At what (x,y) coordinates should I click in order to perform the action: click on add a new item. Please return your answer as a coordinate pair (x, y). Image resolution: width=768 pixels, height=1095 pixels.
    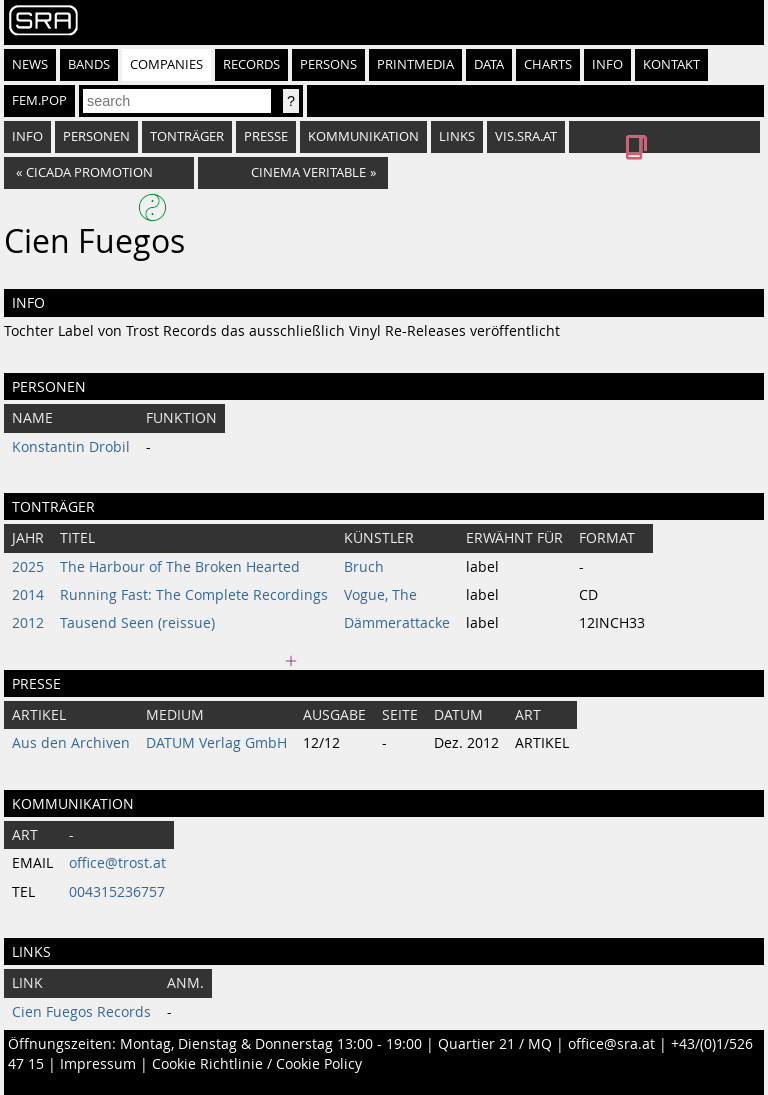
    Looking at the image, I should click on (291, 661).